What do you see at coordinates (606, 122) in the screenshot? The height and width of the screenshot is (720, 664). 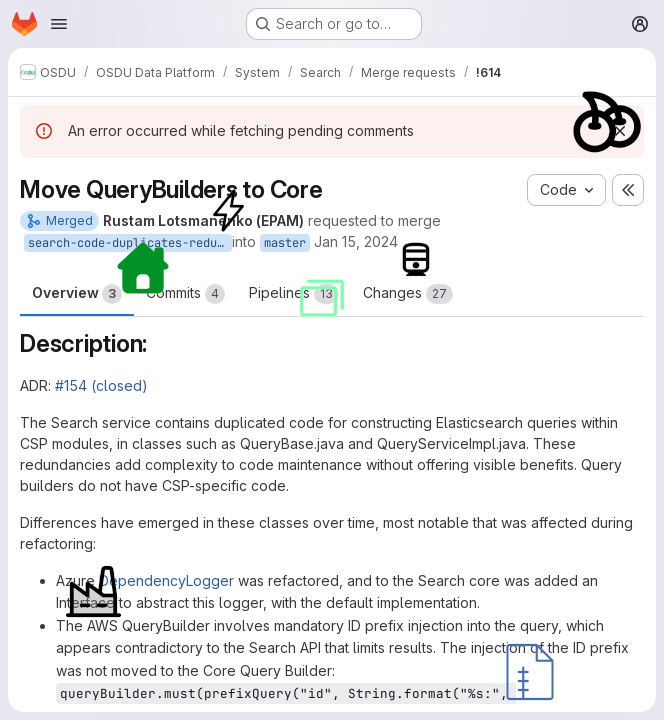 I see `indicates fruit or produce category` at bounding box center [606, 122].